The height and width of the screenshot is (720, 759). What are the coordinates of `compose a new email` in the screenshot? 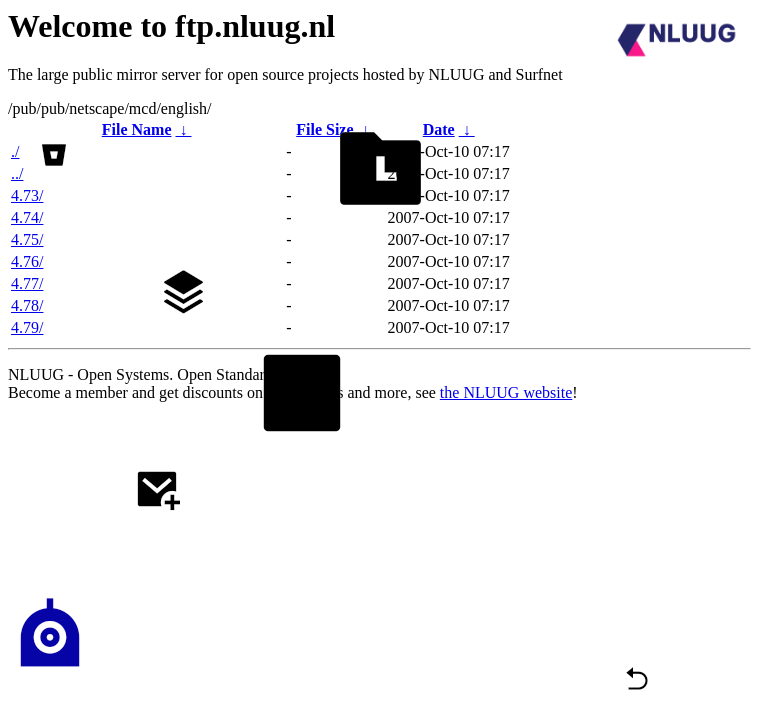 It's located at (157, 489).